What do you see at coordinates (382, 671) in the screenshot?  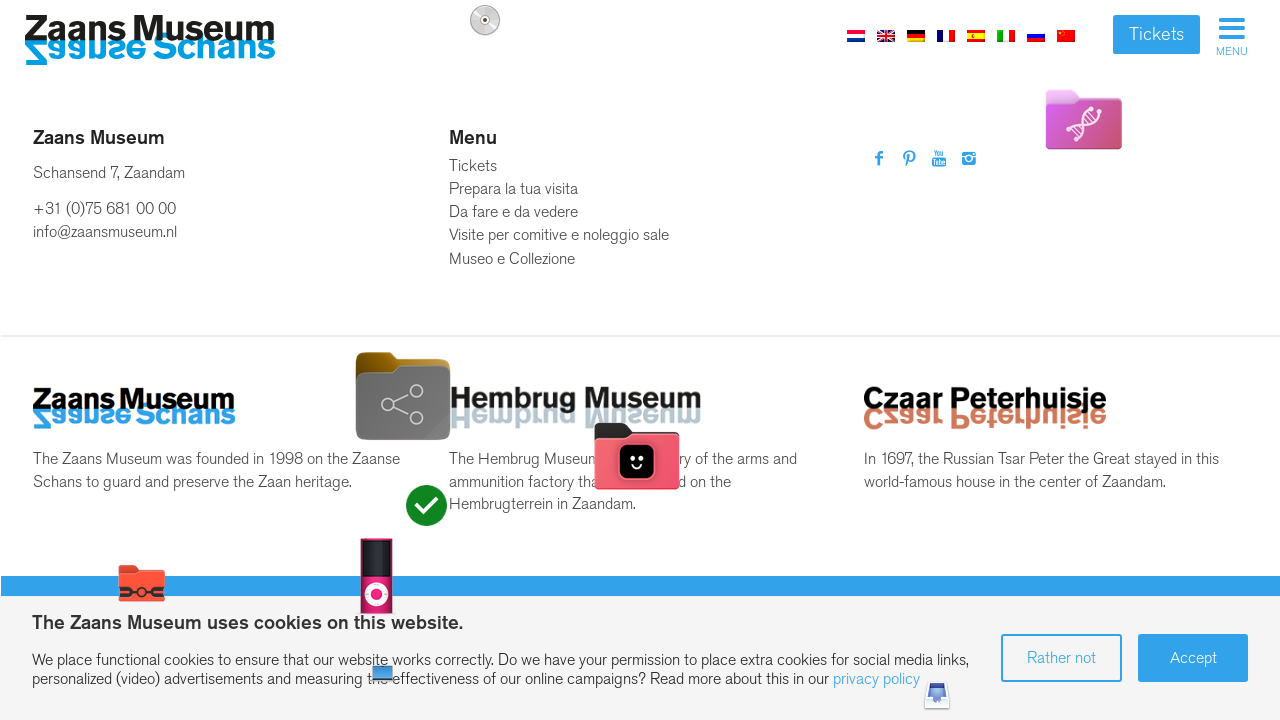 I see `represents this macbook pro in system settings` at bounding box center [382, 671].